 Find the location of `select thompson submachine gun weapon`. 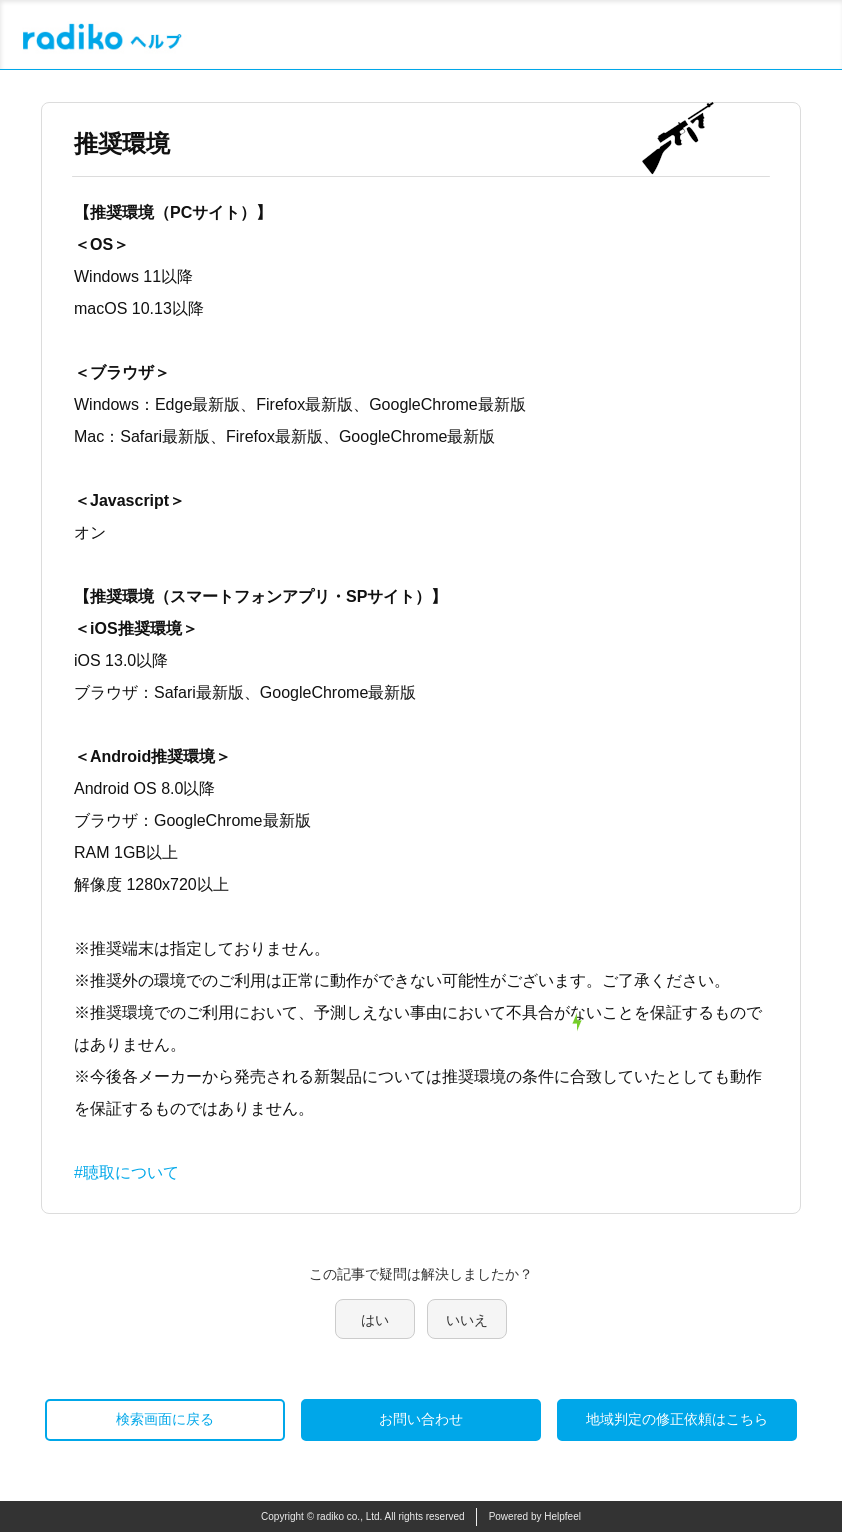

select thompson submachine gun weapon is located at coordinates (678, 138).